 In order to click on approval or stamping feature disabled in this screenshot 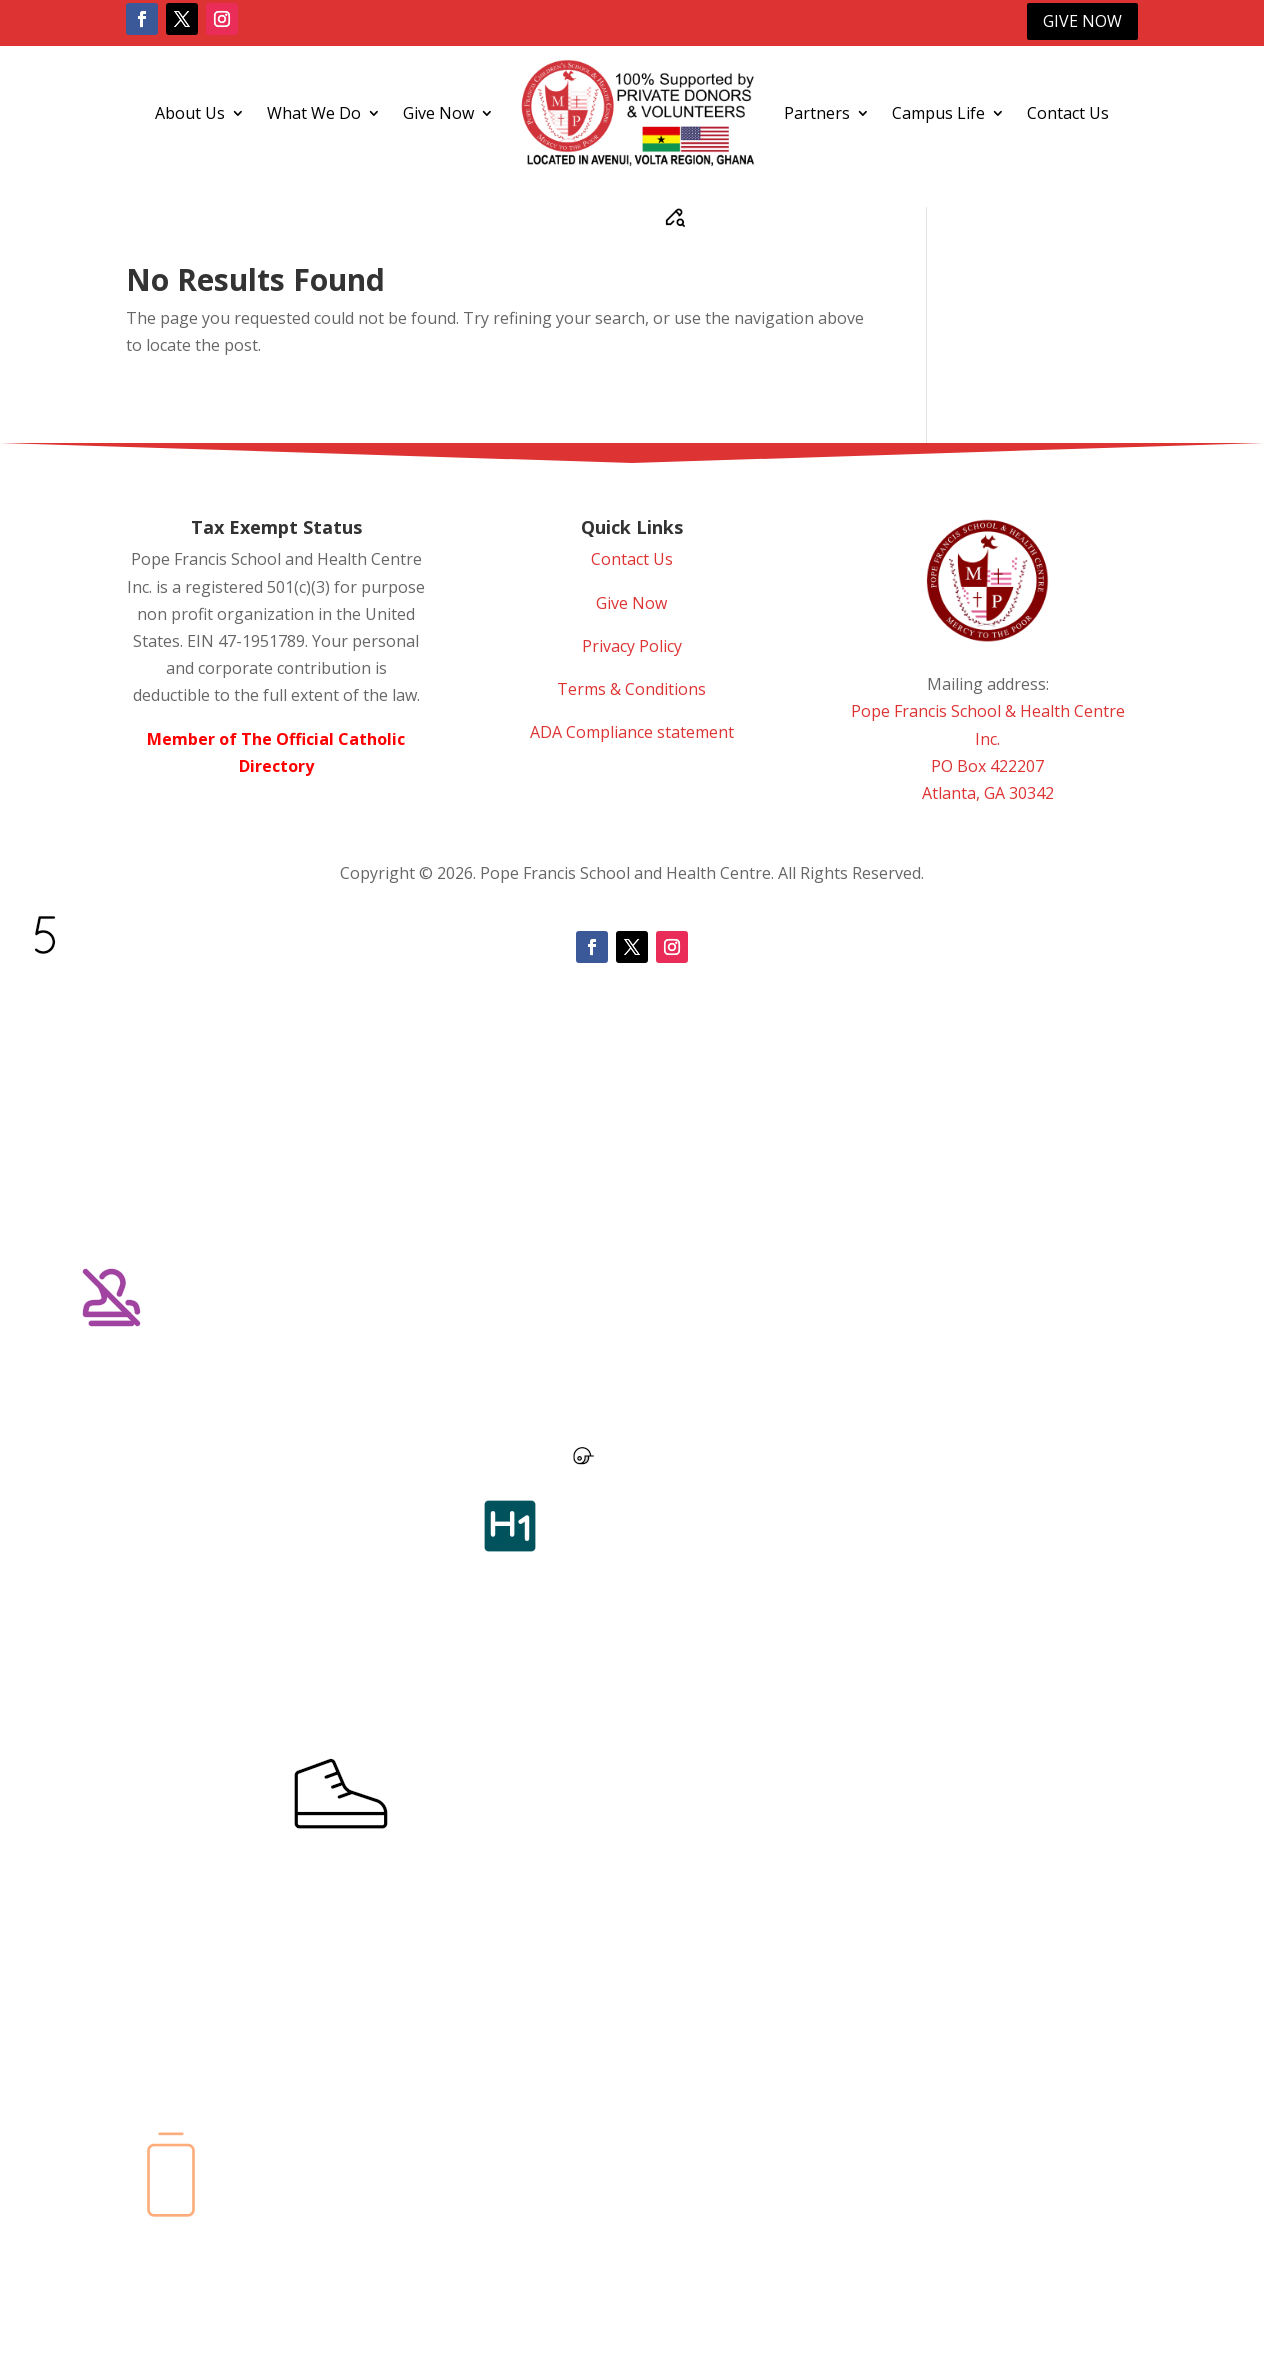, I will do `click(111, 1297)`.